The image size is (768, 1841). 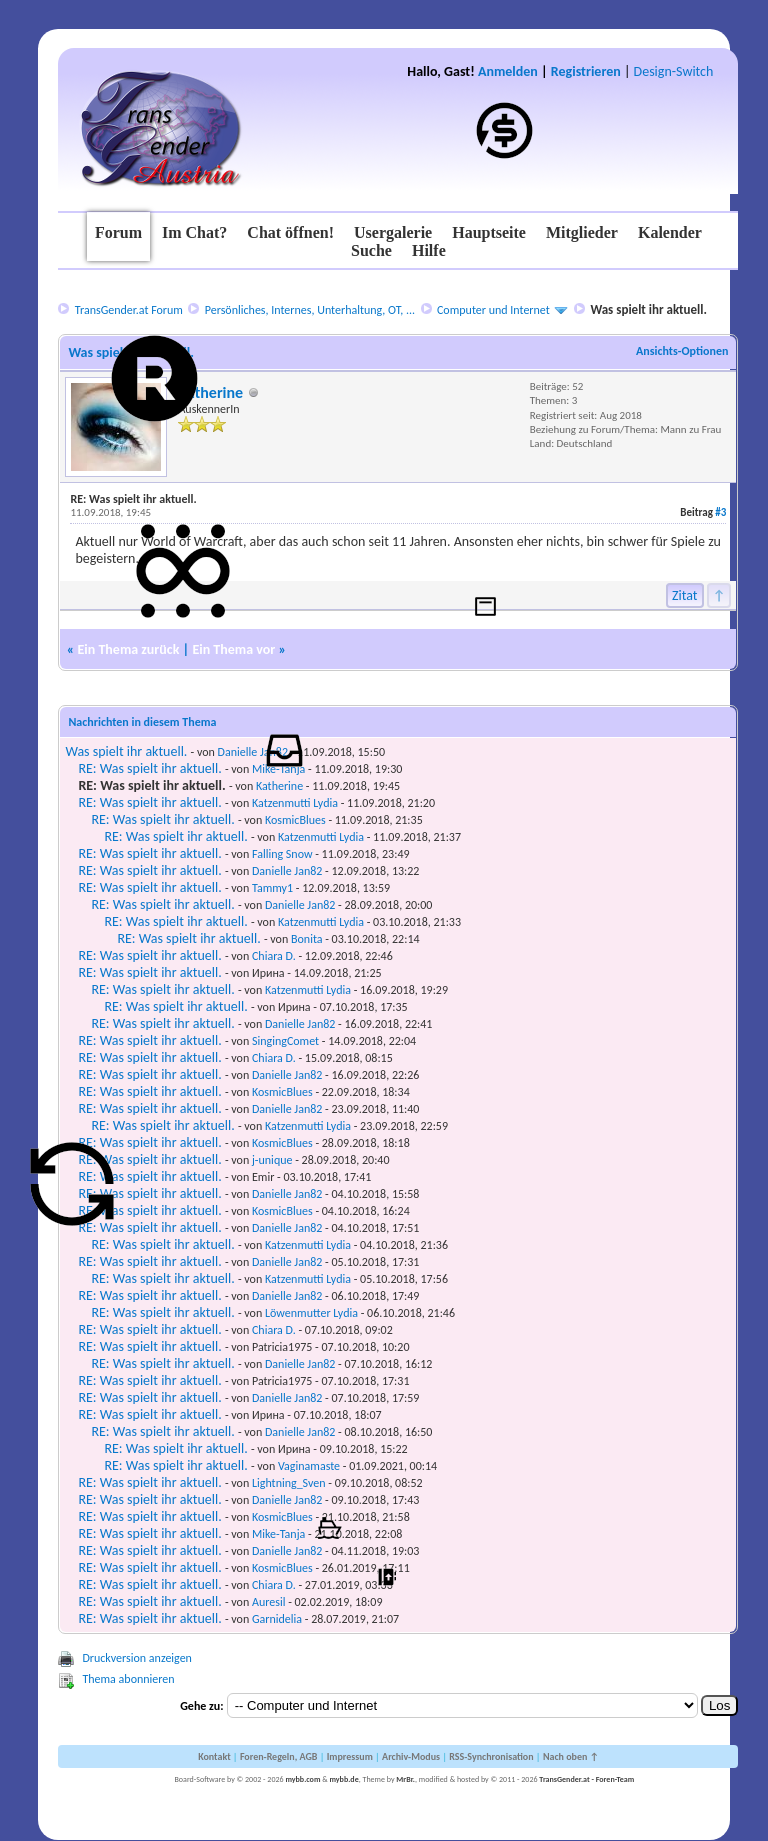 What do you see at coordinates (284, 750) in the screenshot?
I see `view your inbox` at bounding box center [284, 750].